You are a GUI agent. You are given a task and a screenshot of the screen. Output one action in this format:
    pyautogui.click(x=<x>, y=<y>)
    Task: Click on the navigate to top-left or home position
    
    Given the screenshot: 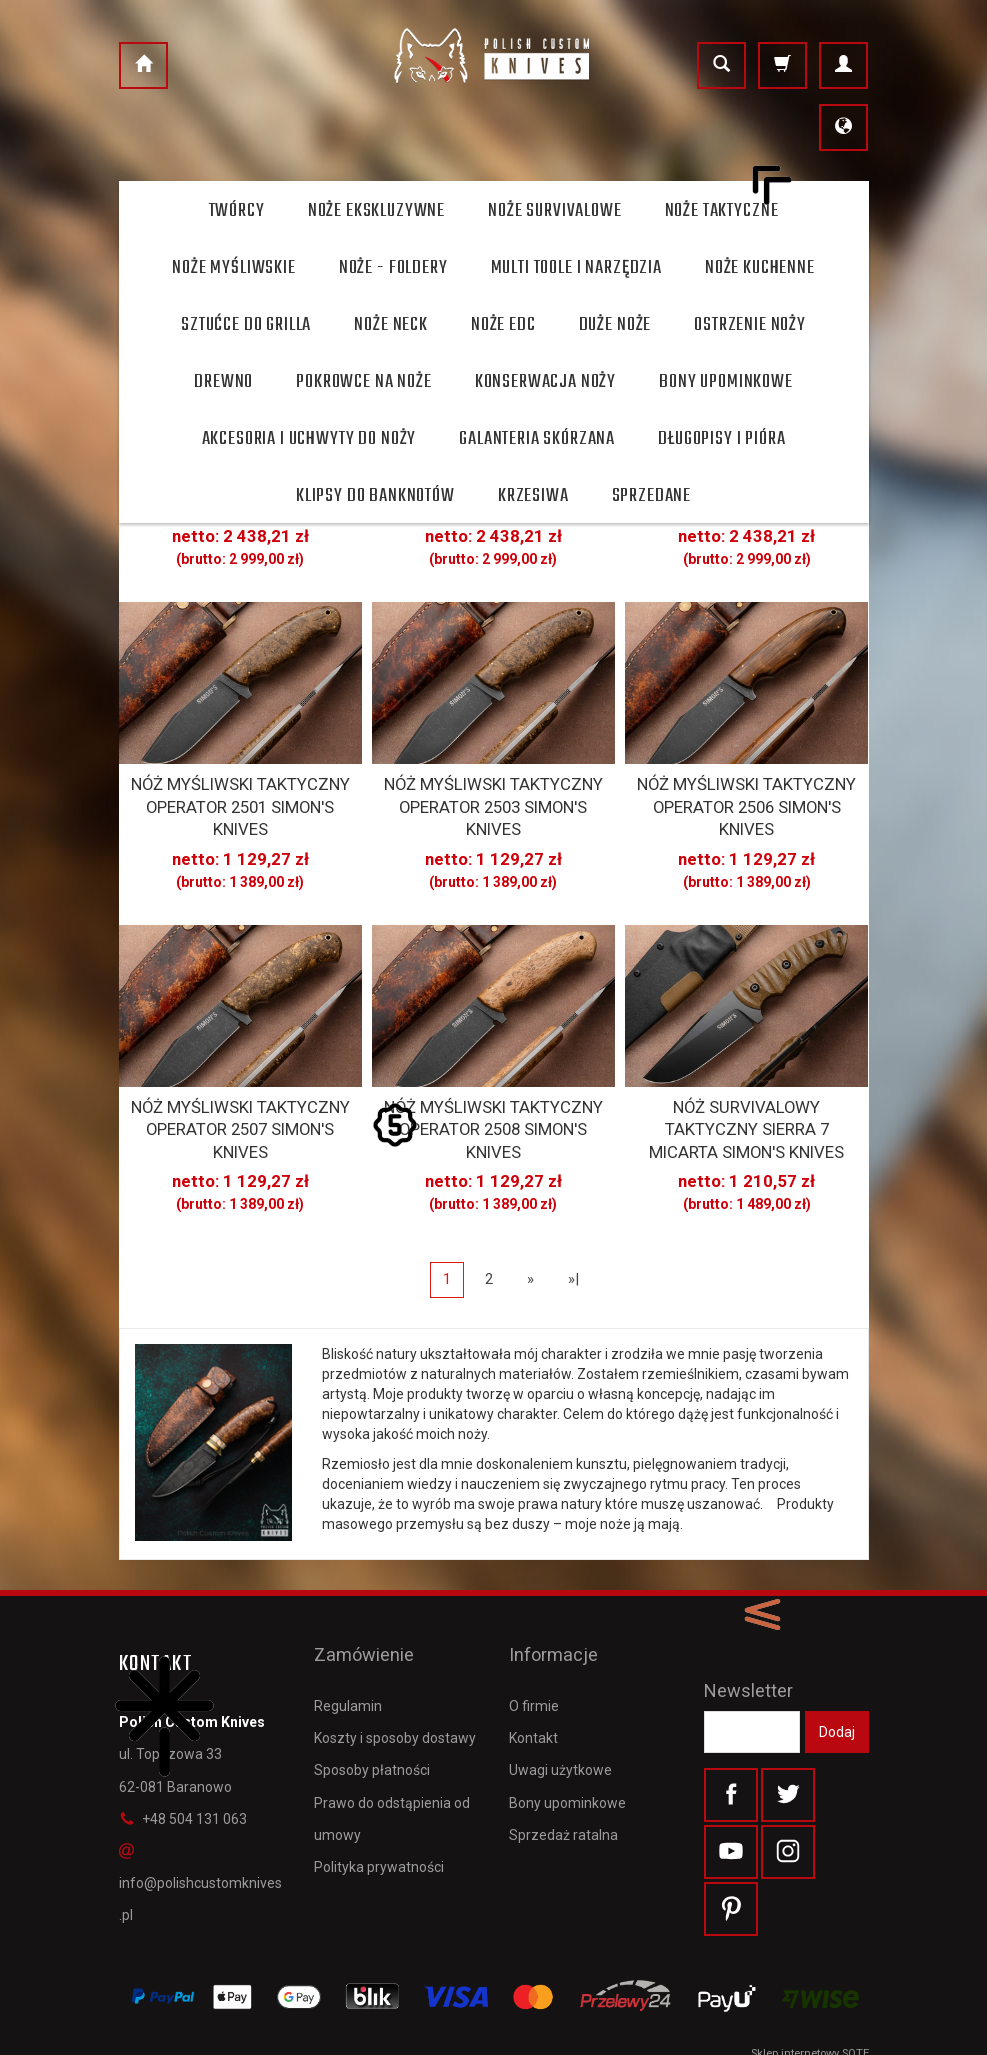 What is the action you would take?
    pyautogui.click(x=769, y=182)
    